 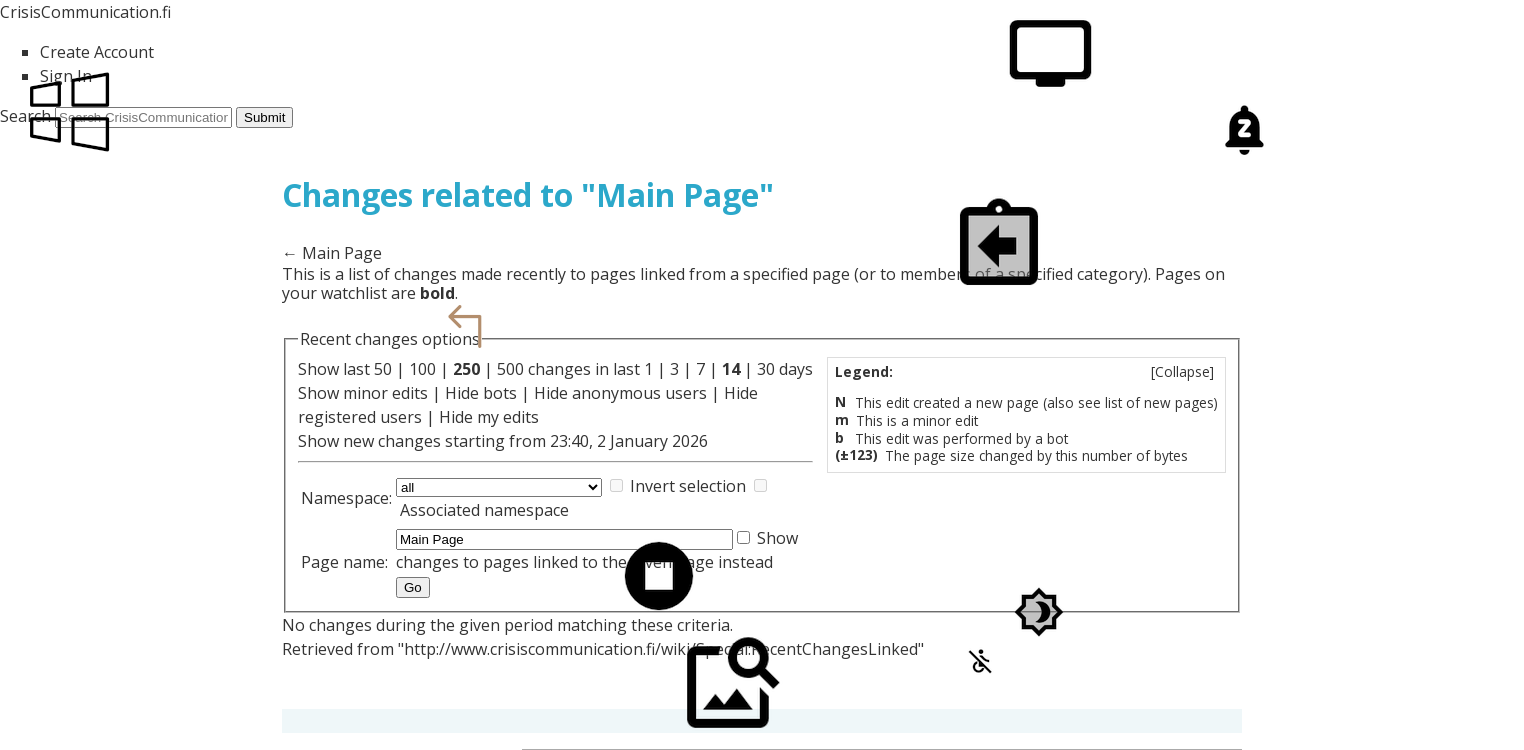 What do you see at coordinates (981, 661) in the screenshot?
I see `indicates location is not wheelchair accessible` at bounding box center [981, 661].